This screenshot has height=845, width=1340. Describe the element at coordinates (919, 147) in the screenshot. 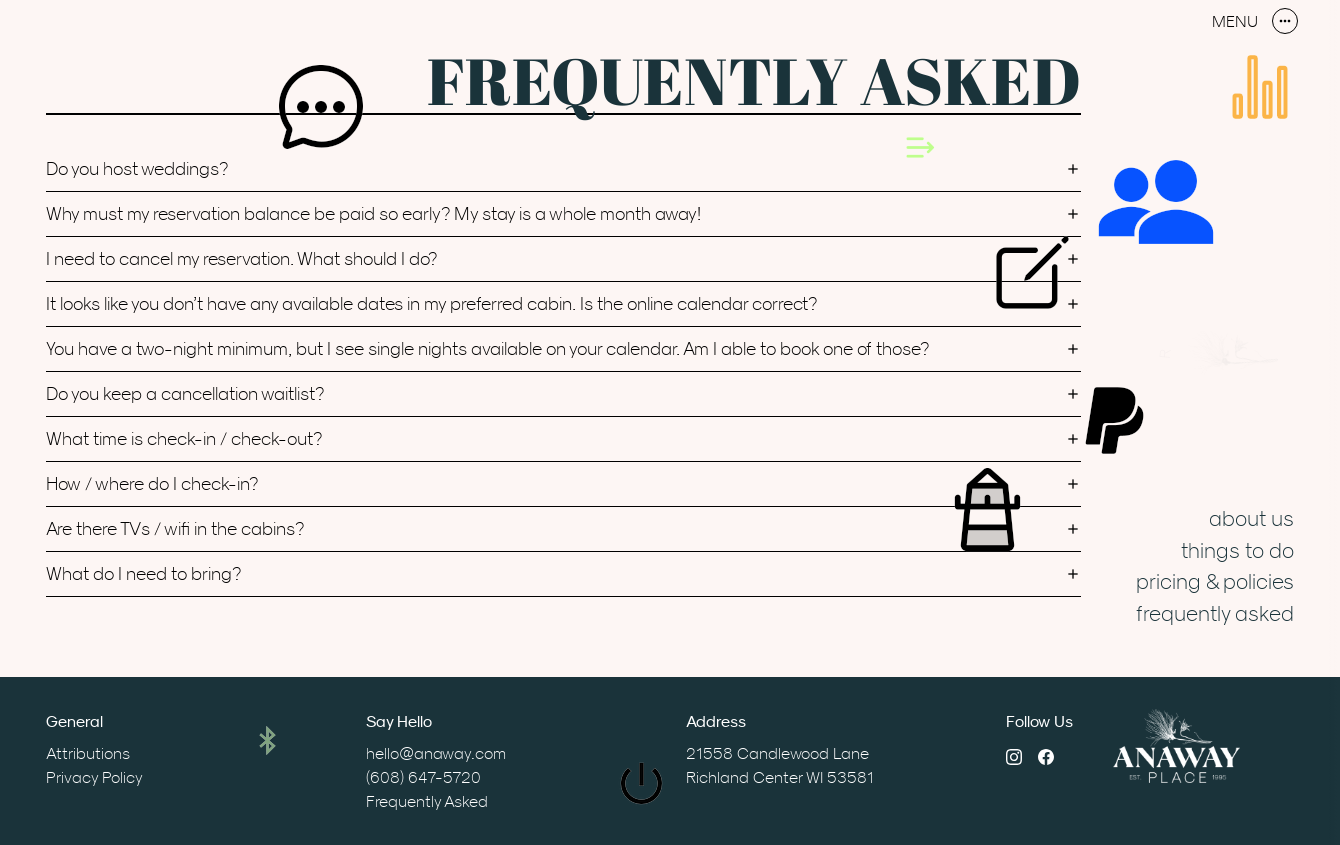

I see `disable text wrapping in editor` at that location.